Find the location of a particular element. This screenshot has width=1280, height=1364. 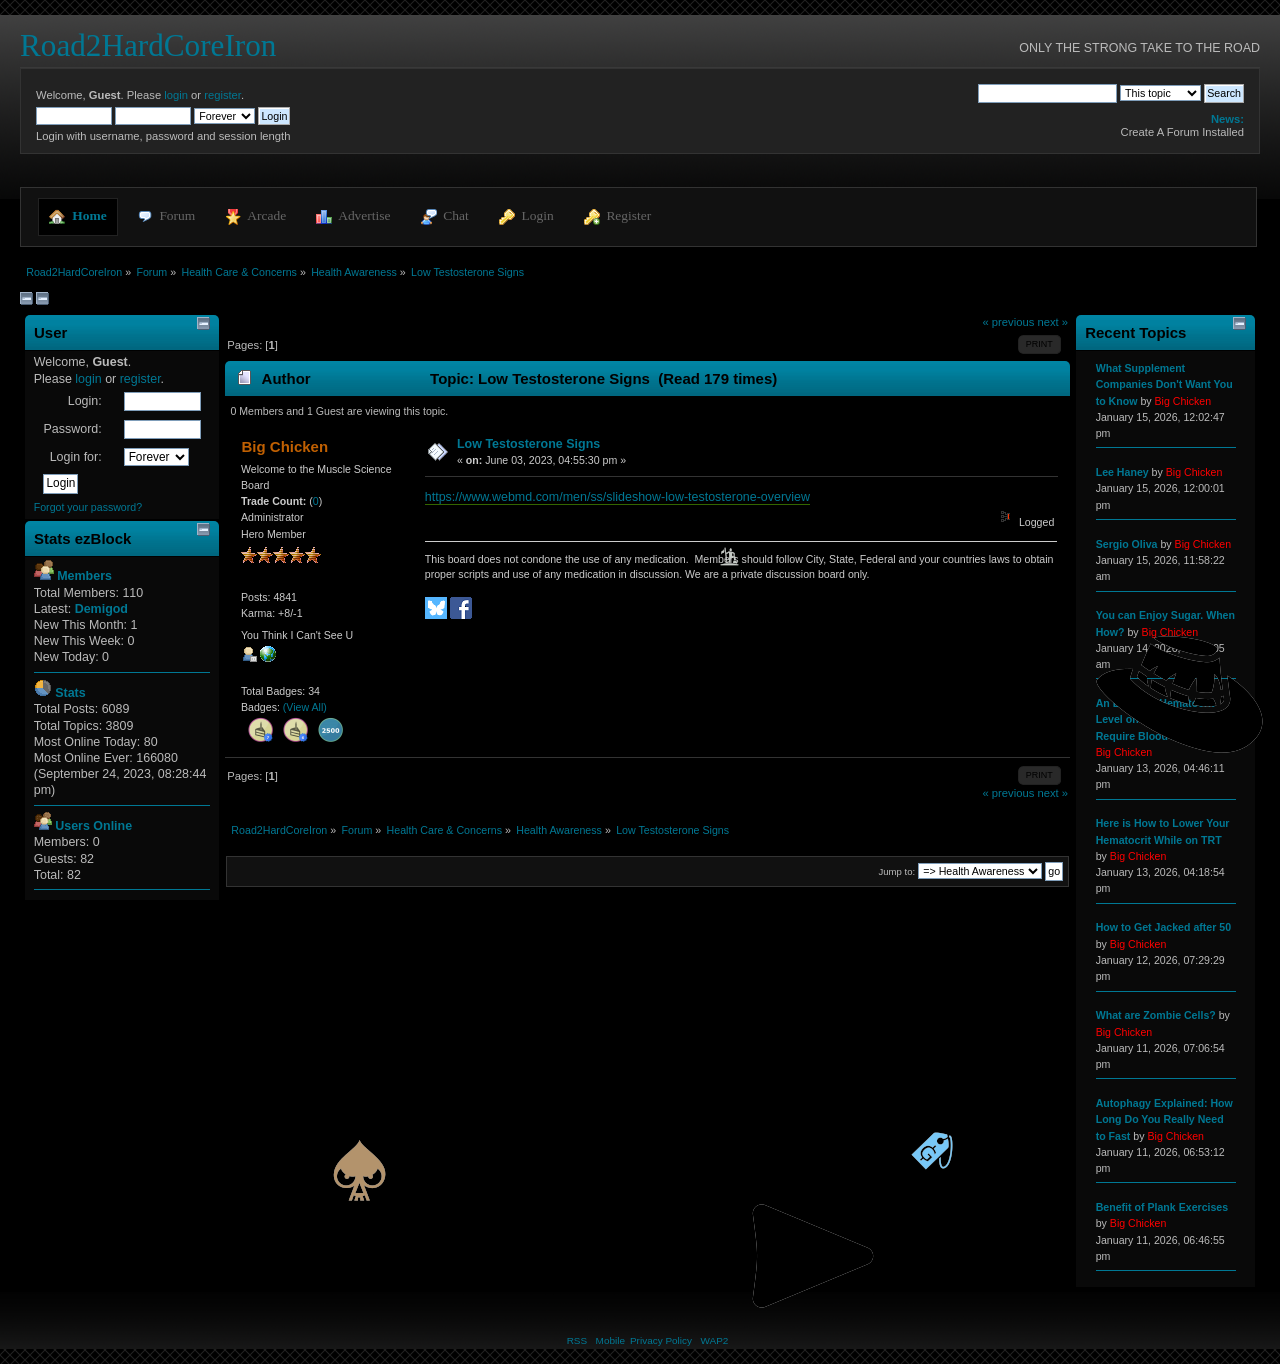

select outback or safari hat accessory is located at coordinates (1179, 694).